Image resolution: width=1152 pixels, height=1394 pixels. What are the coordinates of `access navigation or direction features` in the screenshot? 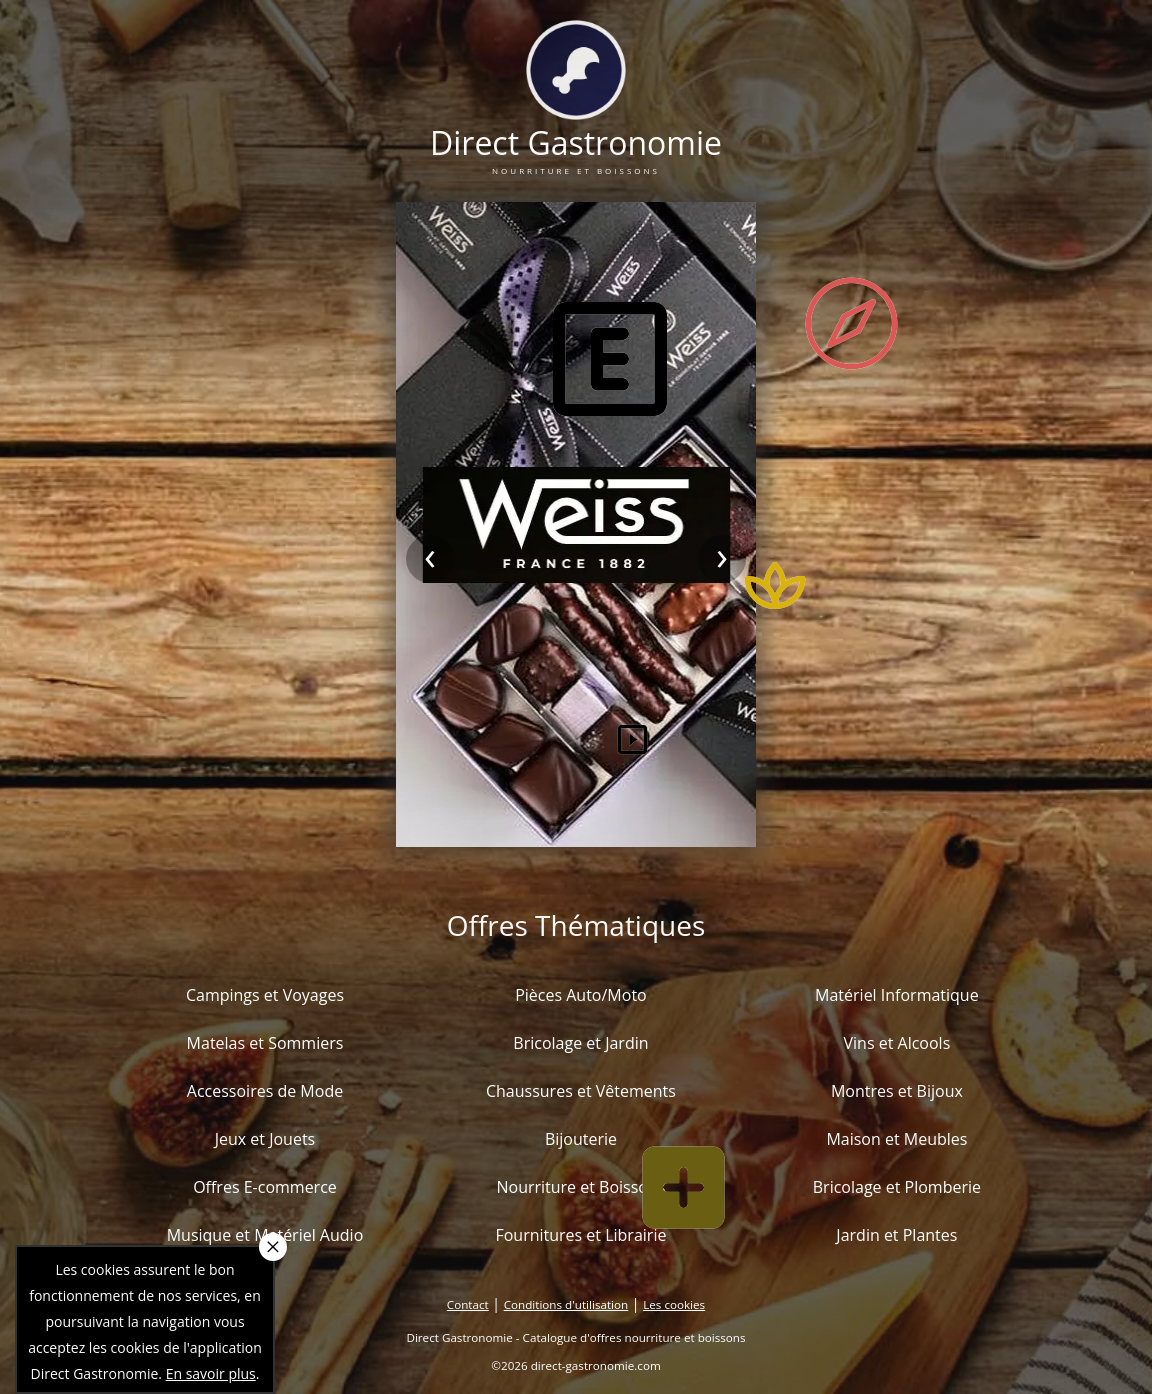 It's located at (851, 323).